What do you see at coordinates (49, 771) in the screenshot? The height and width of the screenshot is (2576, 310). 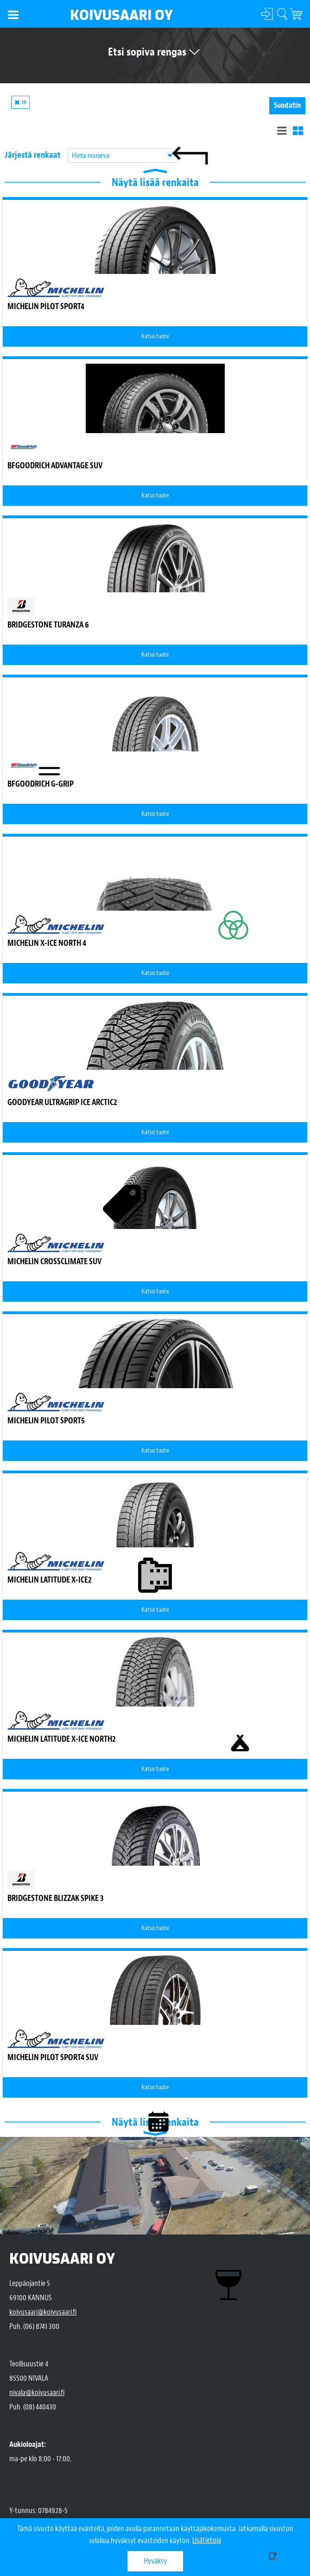 I see `reorder or rearrange items in a list` at bounding box center [49, 771].